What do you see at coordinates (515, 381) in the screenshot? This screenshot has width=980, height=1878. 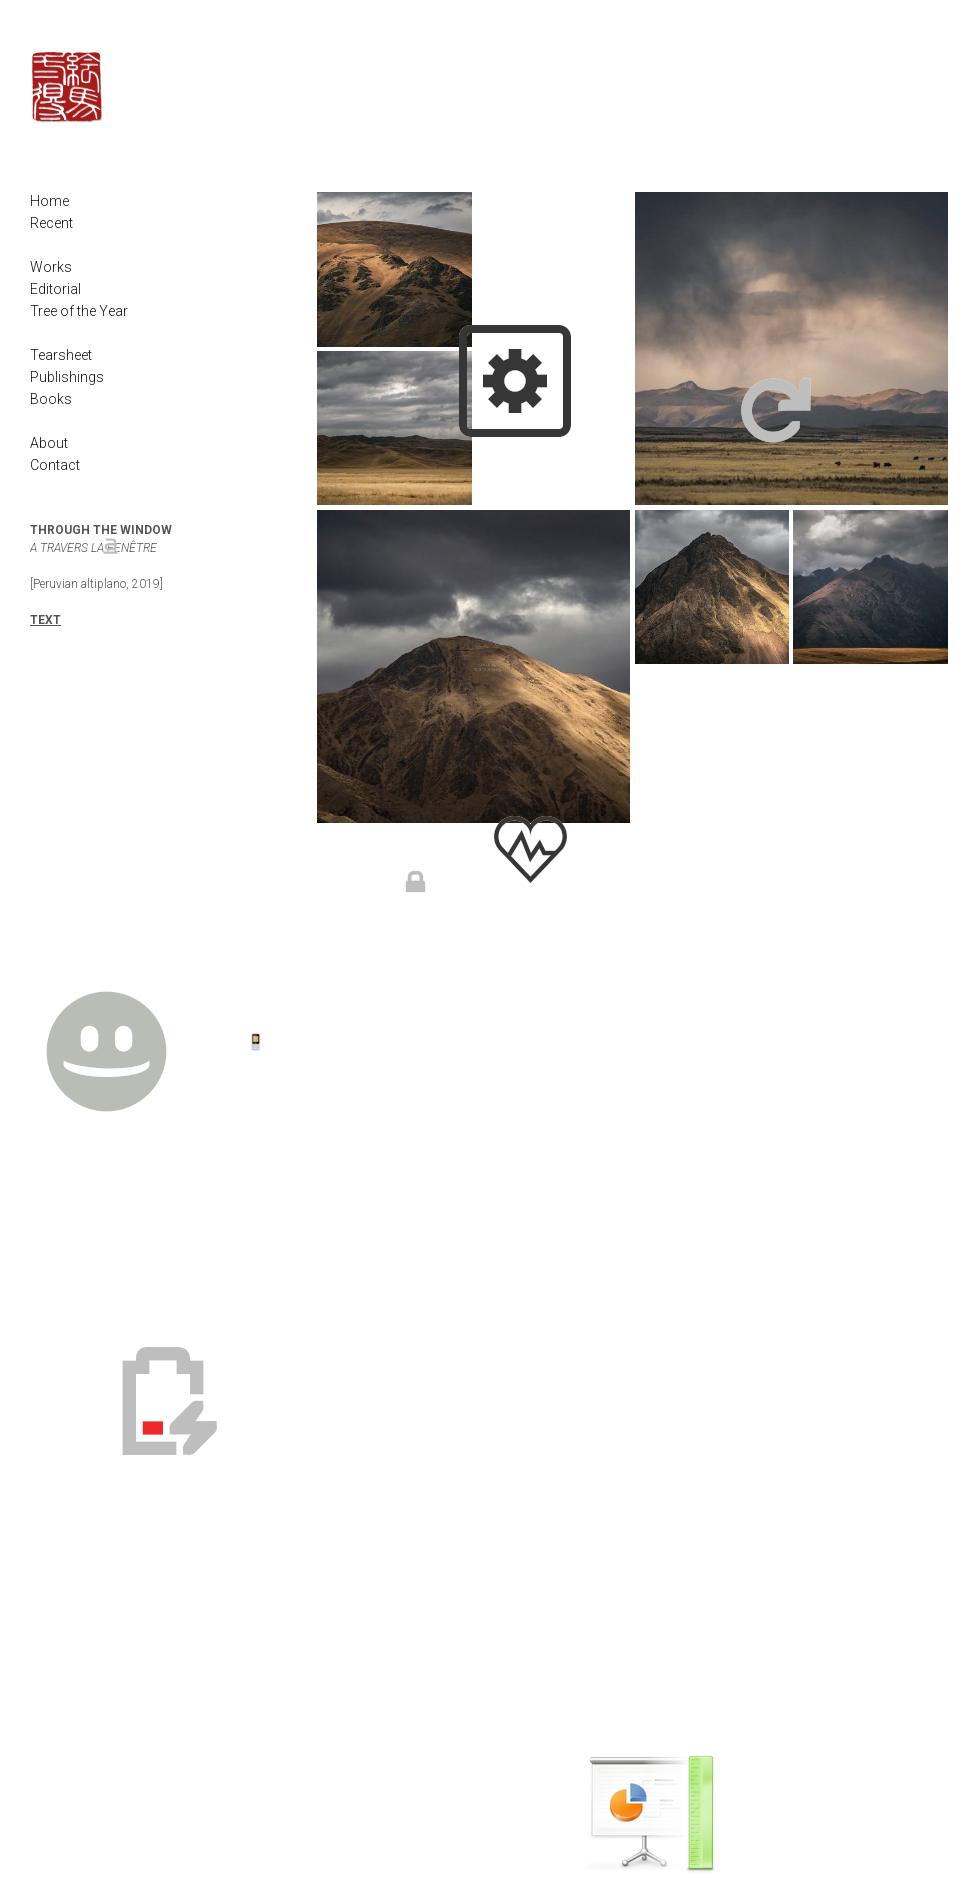 I see `access other applications or utilities` at bounding box center [515, 381].